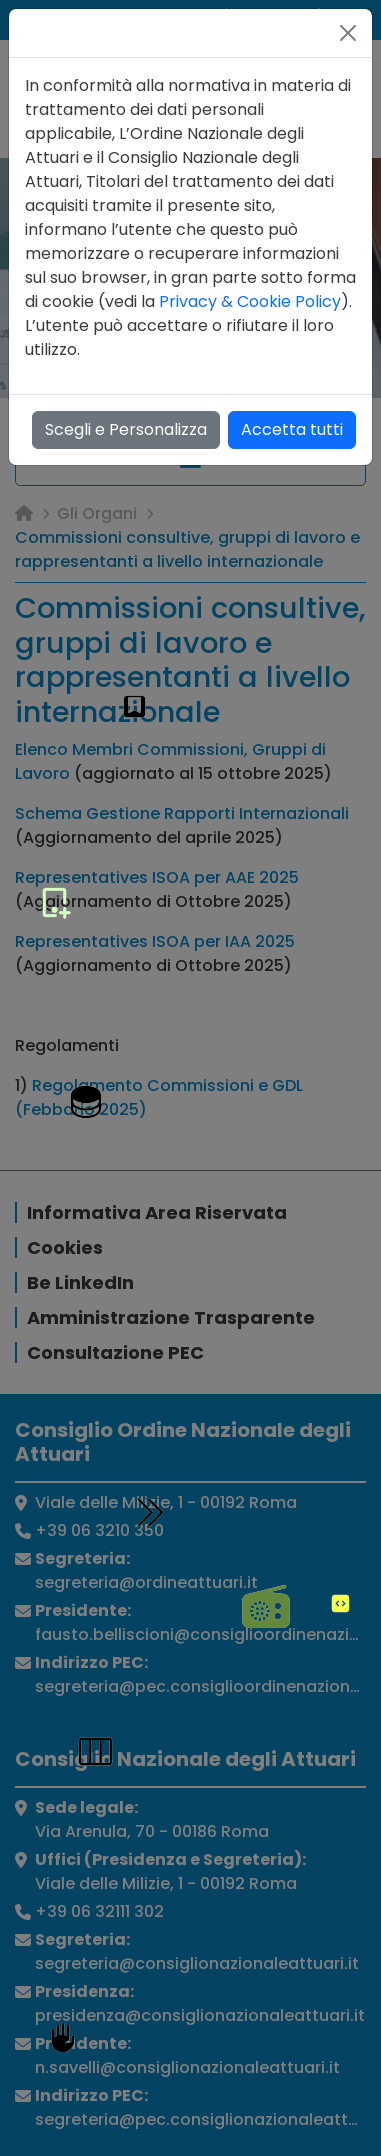 This screenshot has height=2156, width=381. What do you see at coordinates (340, 1603) in the screenshot?
I see `view or edit source code` at bounding box center [340, 1603].